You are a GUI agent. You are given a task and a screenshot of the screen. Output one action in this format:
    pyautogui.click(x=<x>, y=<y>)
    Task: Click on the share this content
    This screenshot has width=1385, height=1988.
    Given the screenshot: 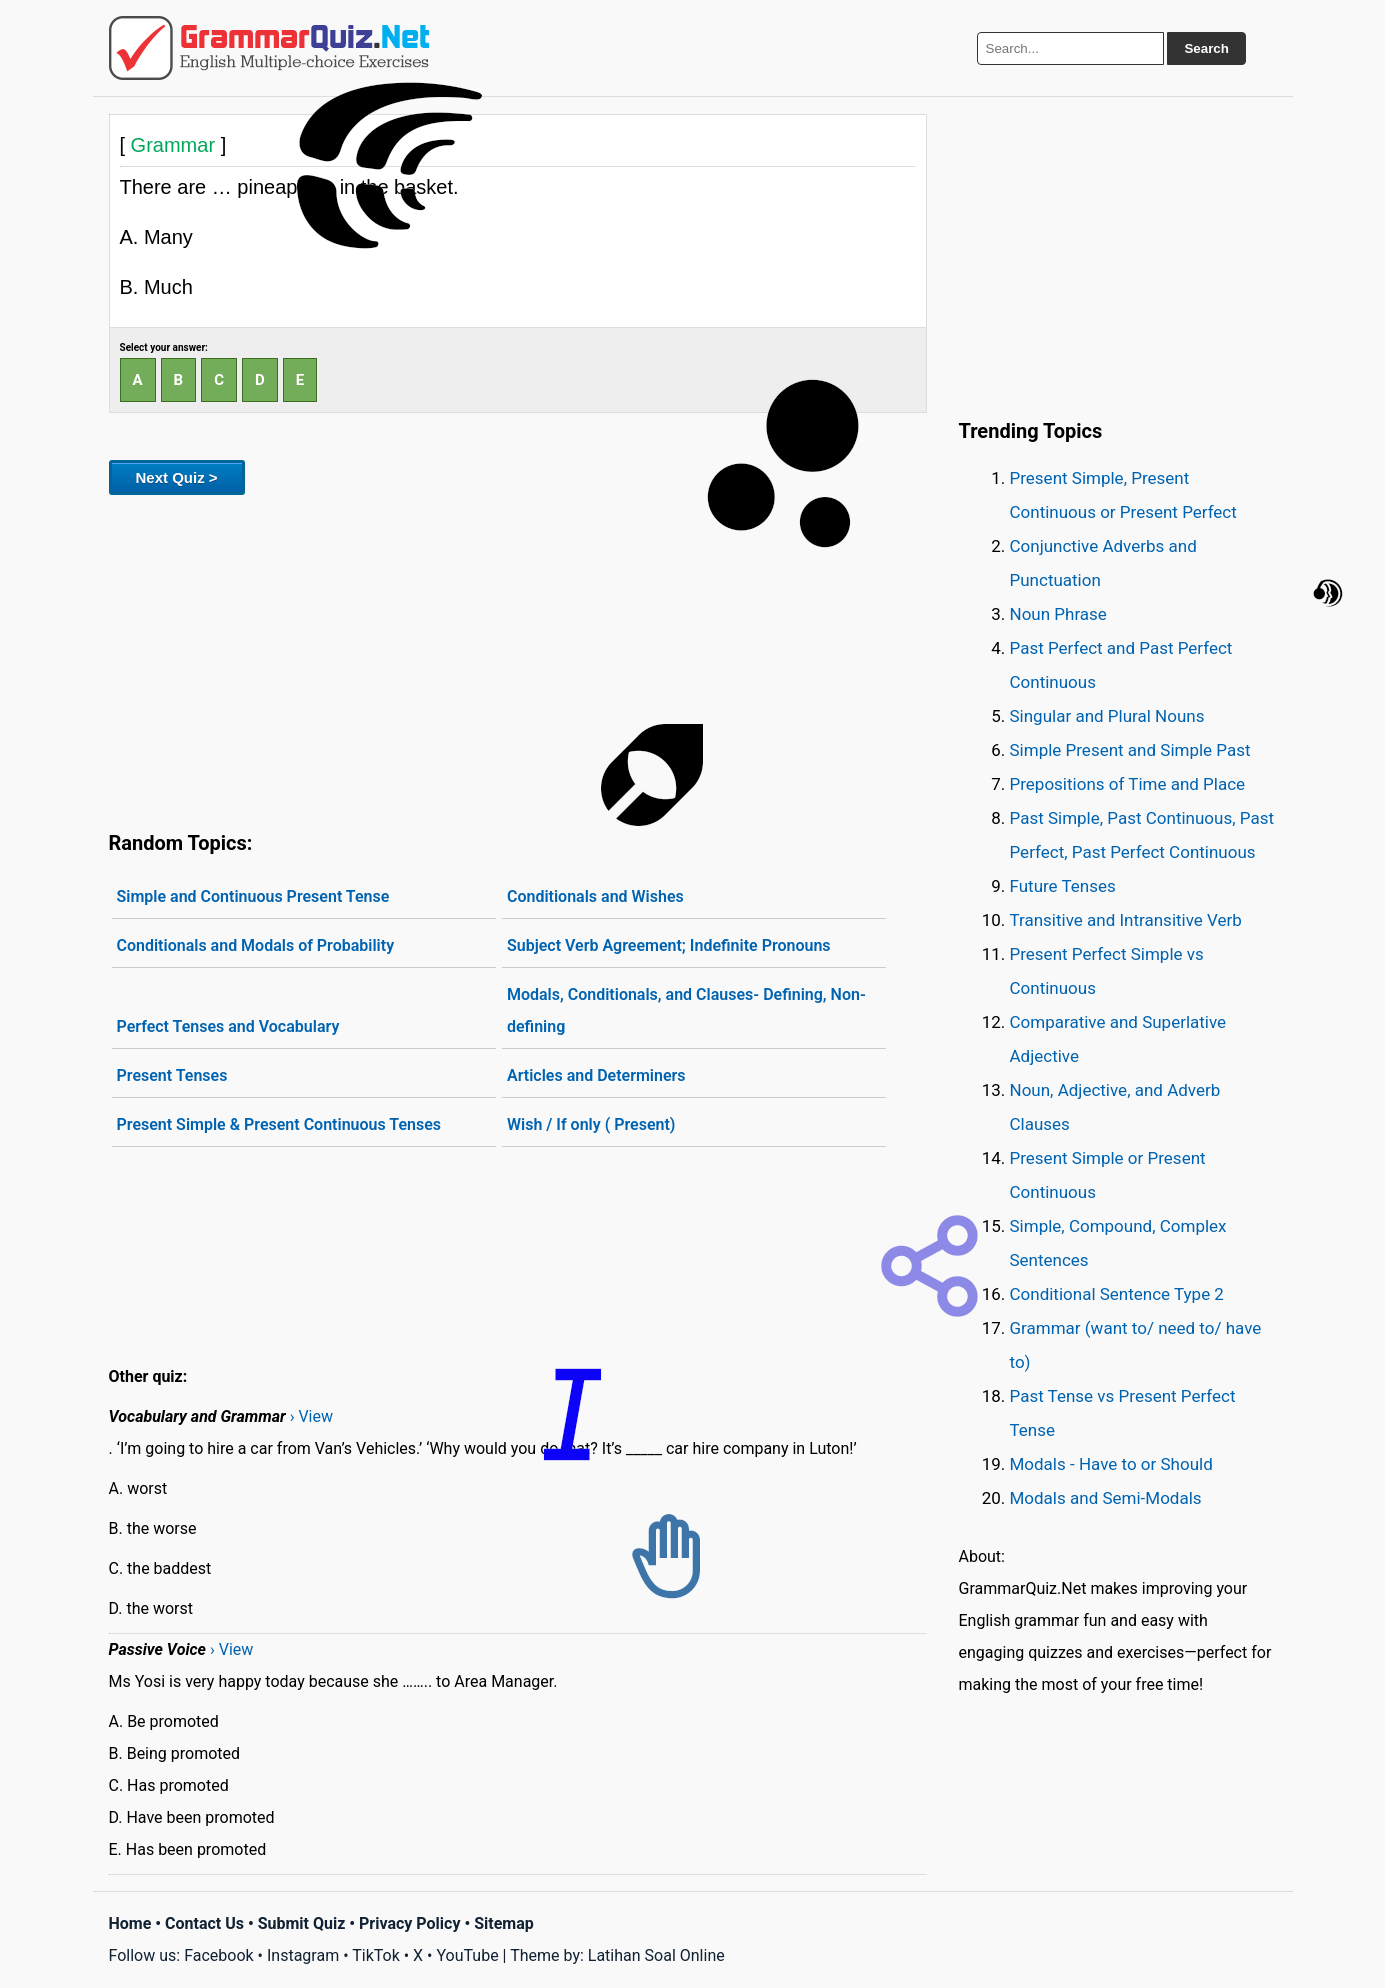 What is the action you would take?
    pyautogui.click(x=932, y=1266)
    